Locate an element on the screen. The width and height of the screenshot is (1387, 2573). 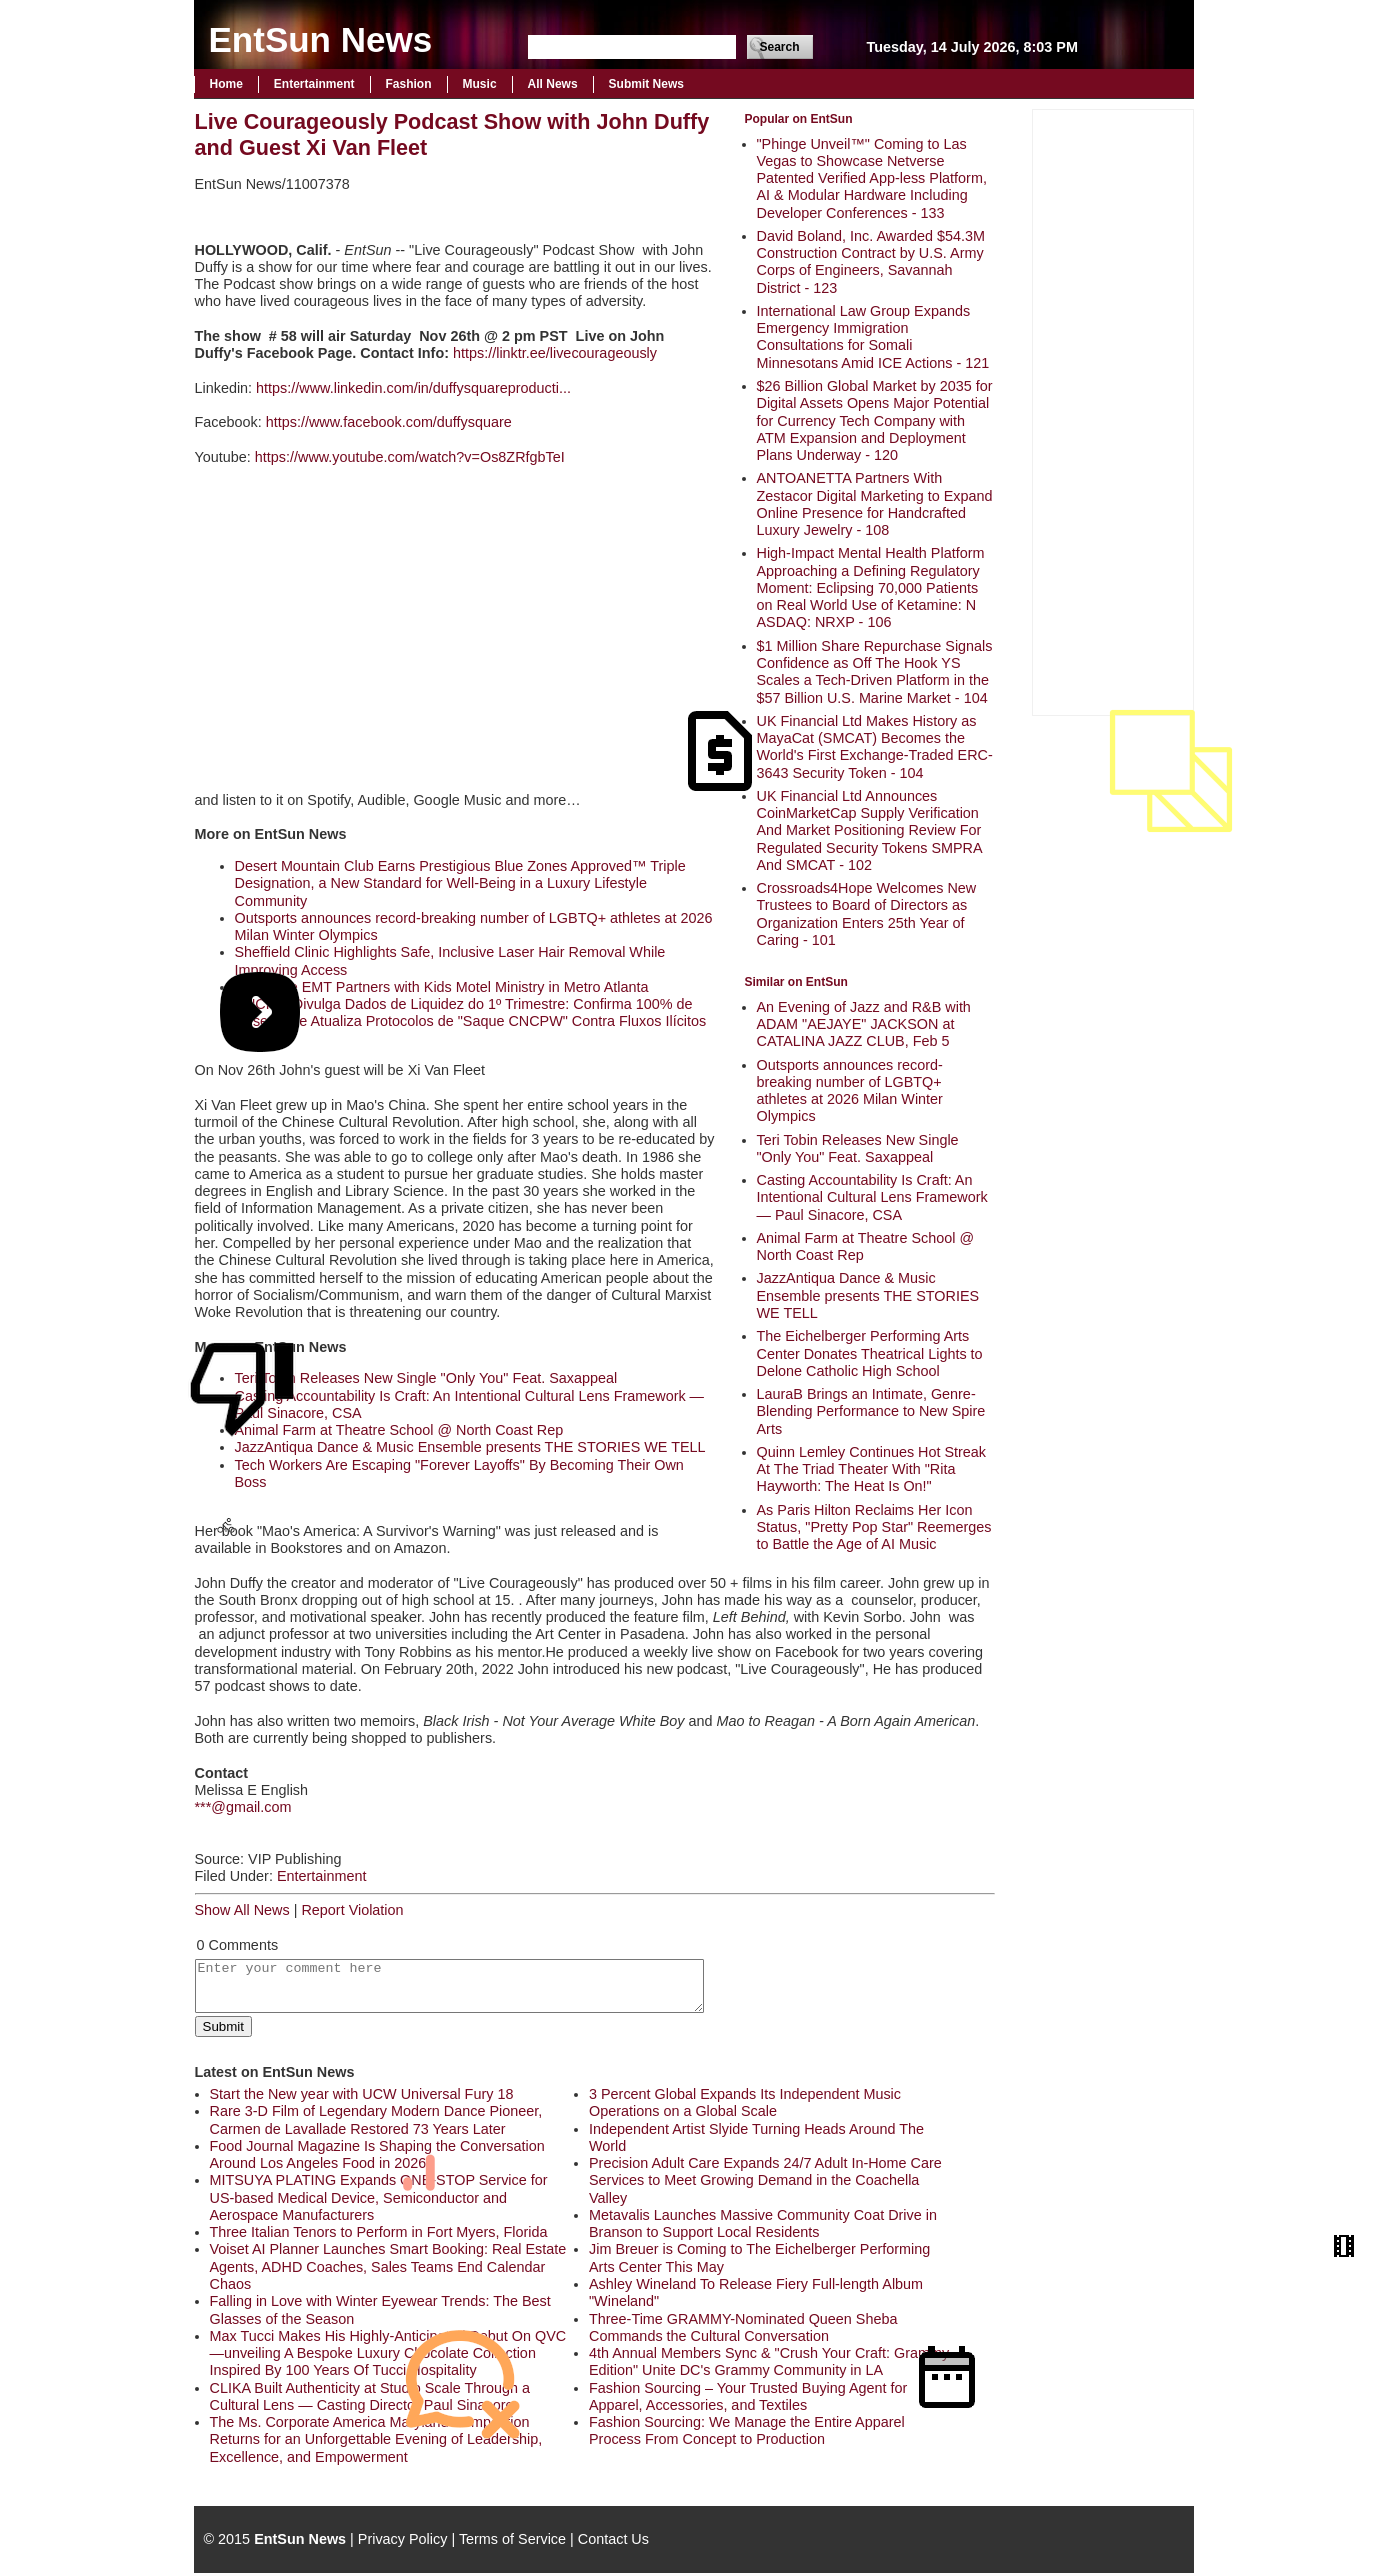
indicates weak cellular network signal is located at coordinates (457, 2145).